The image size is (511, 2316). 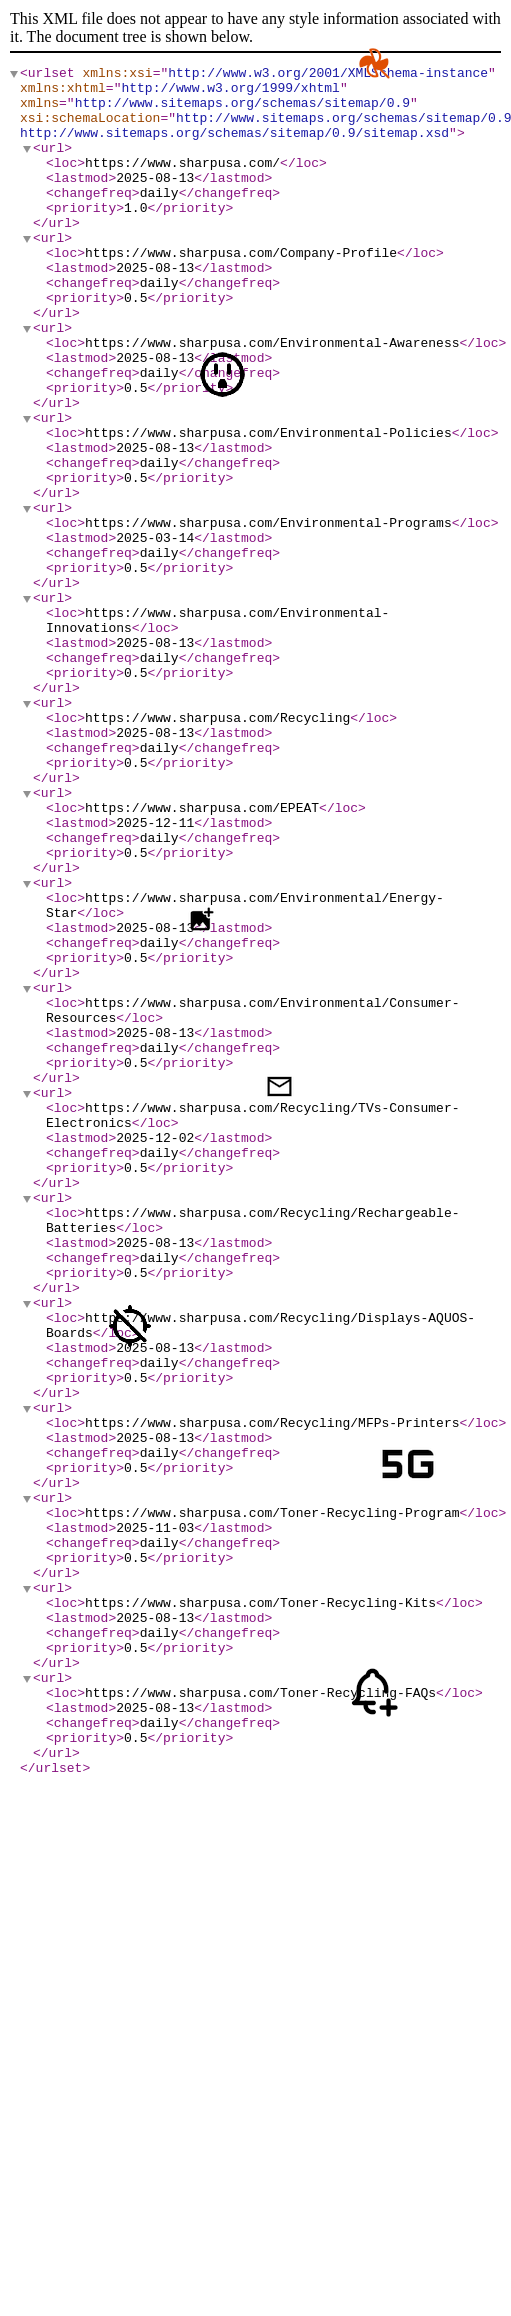 What do you see at coordinates (375, 64) in the screenshot?
I see `decorative or playful element indicating a fun/casual feature` at bounding box center [375, 64].